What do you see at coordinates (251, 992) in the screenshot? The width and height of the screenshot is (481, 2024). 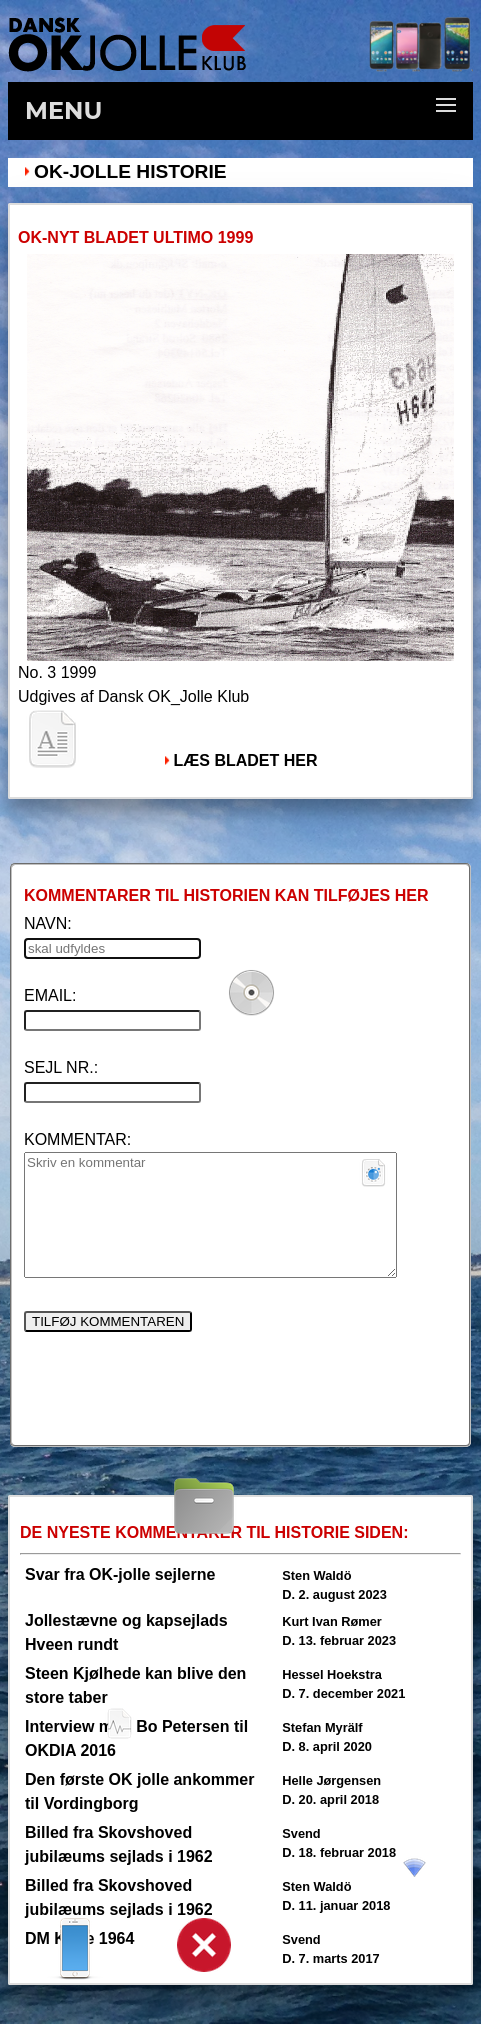 I see `indicates a DVD or optical disc drive` at bounding box center [251, 992].